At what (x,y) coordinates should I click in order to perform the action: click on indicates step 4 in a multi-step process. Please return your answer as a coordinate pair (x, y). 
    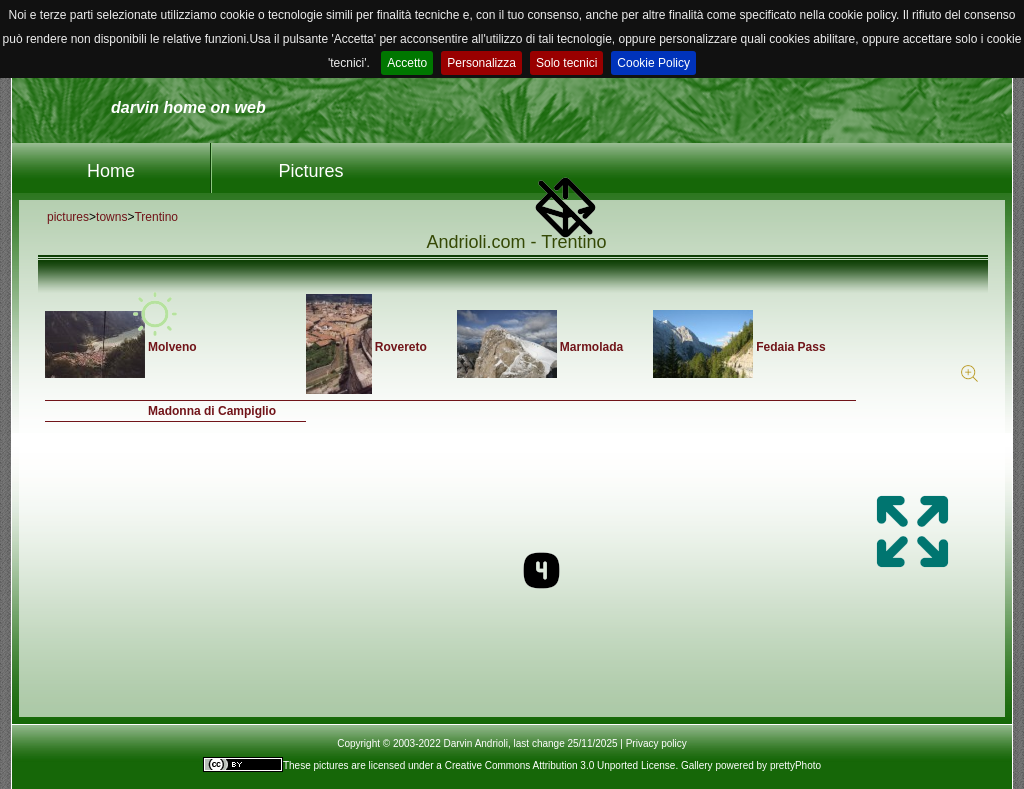
    Looking at the image, I should click on (541, 570).